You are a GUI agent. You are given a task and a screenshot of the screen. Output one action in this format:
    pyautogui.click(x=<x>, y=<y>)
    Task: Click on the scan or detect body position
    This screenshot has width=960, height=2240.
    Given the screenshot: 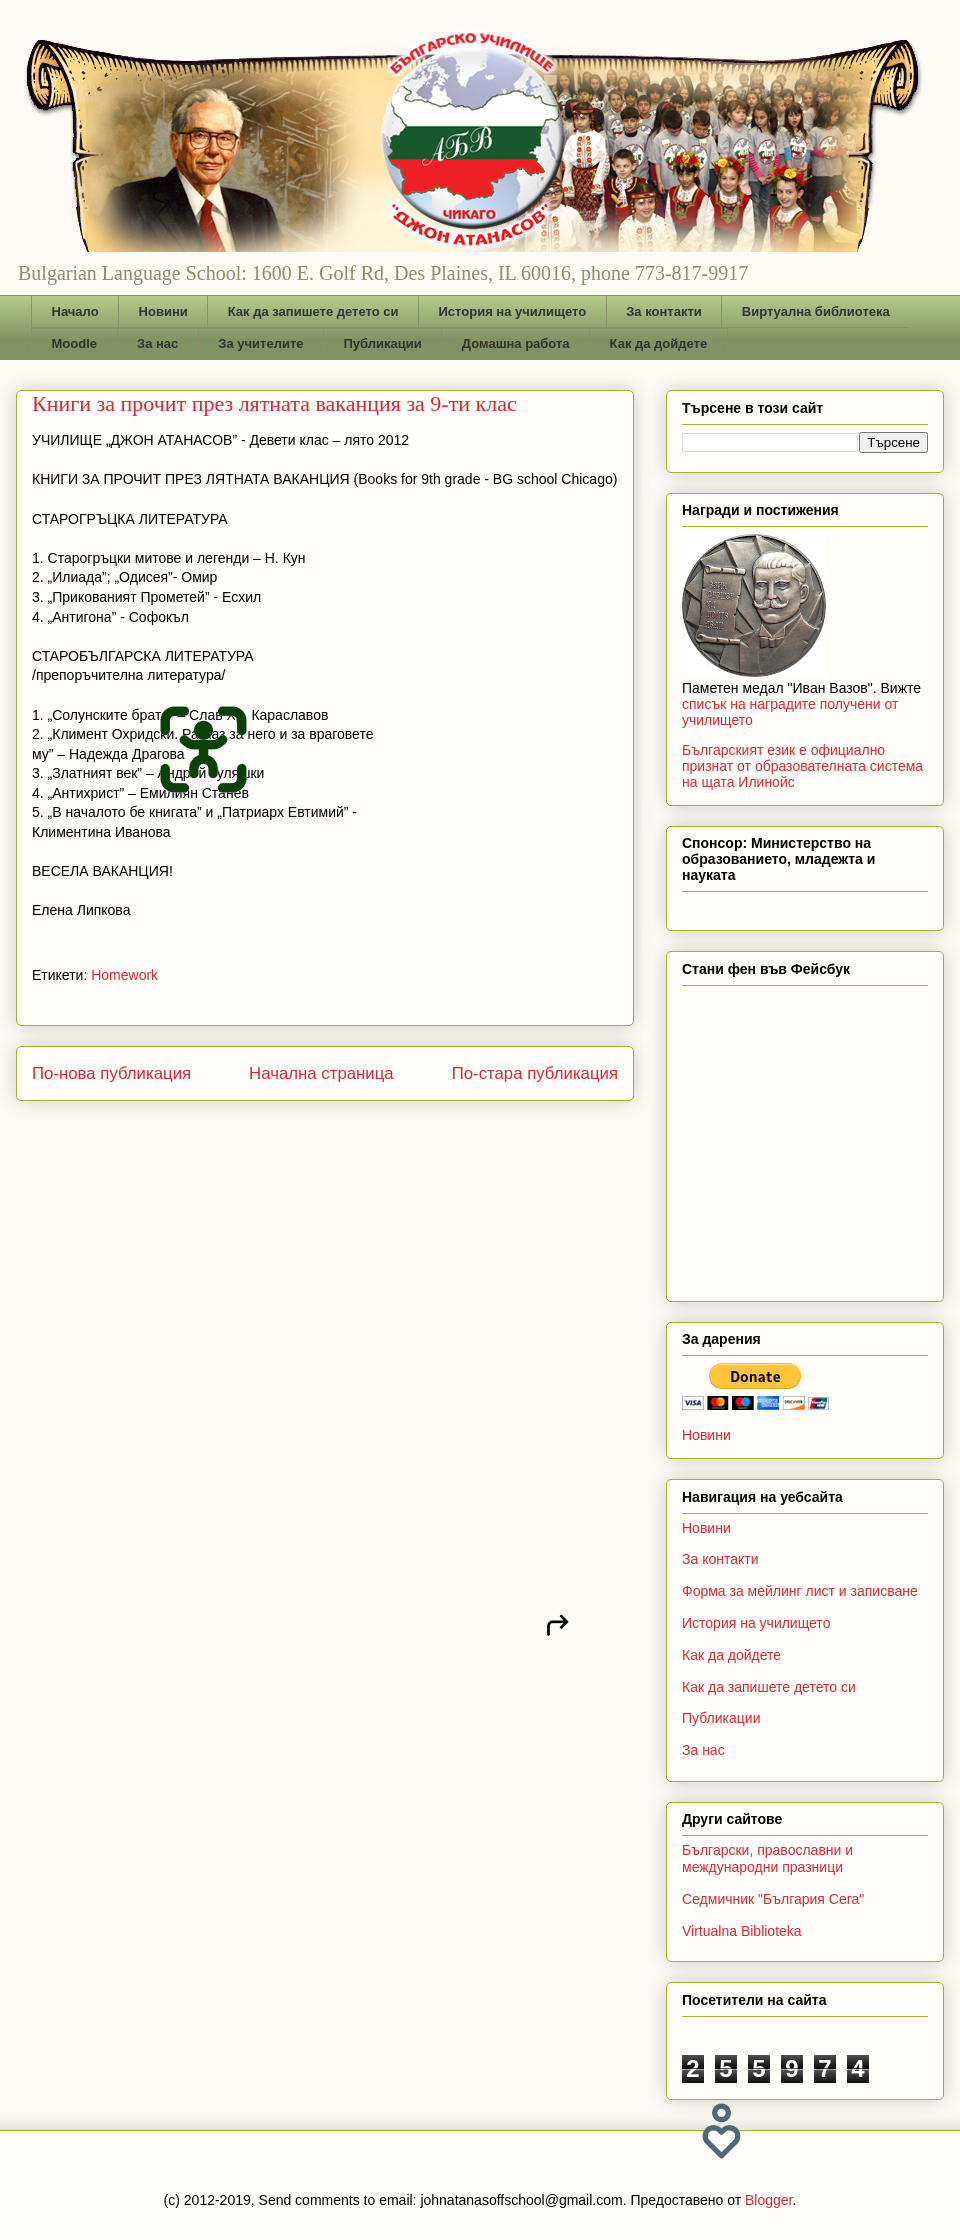 What is the action you would take?
    pyautogui.click(x=203, y=749)
    